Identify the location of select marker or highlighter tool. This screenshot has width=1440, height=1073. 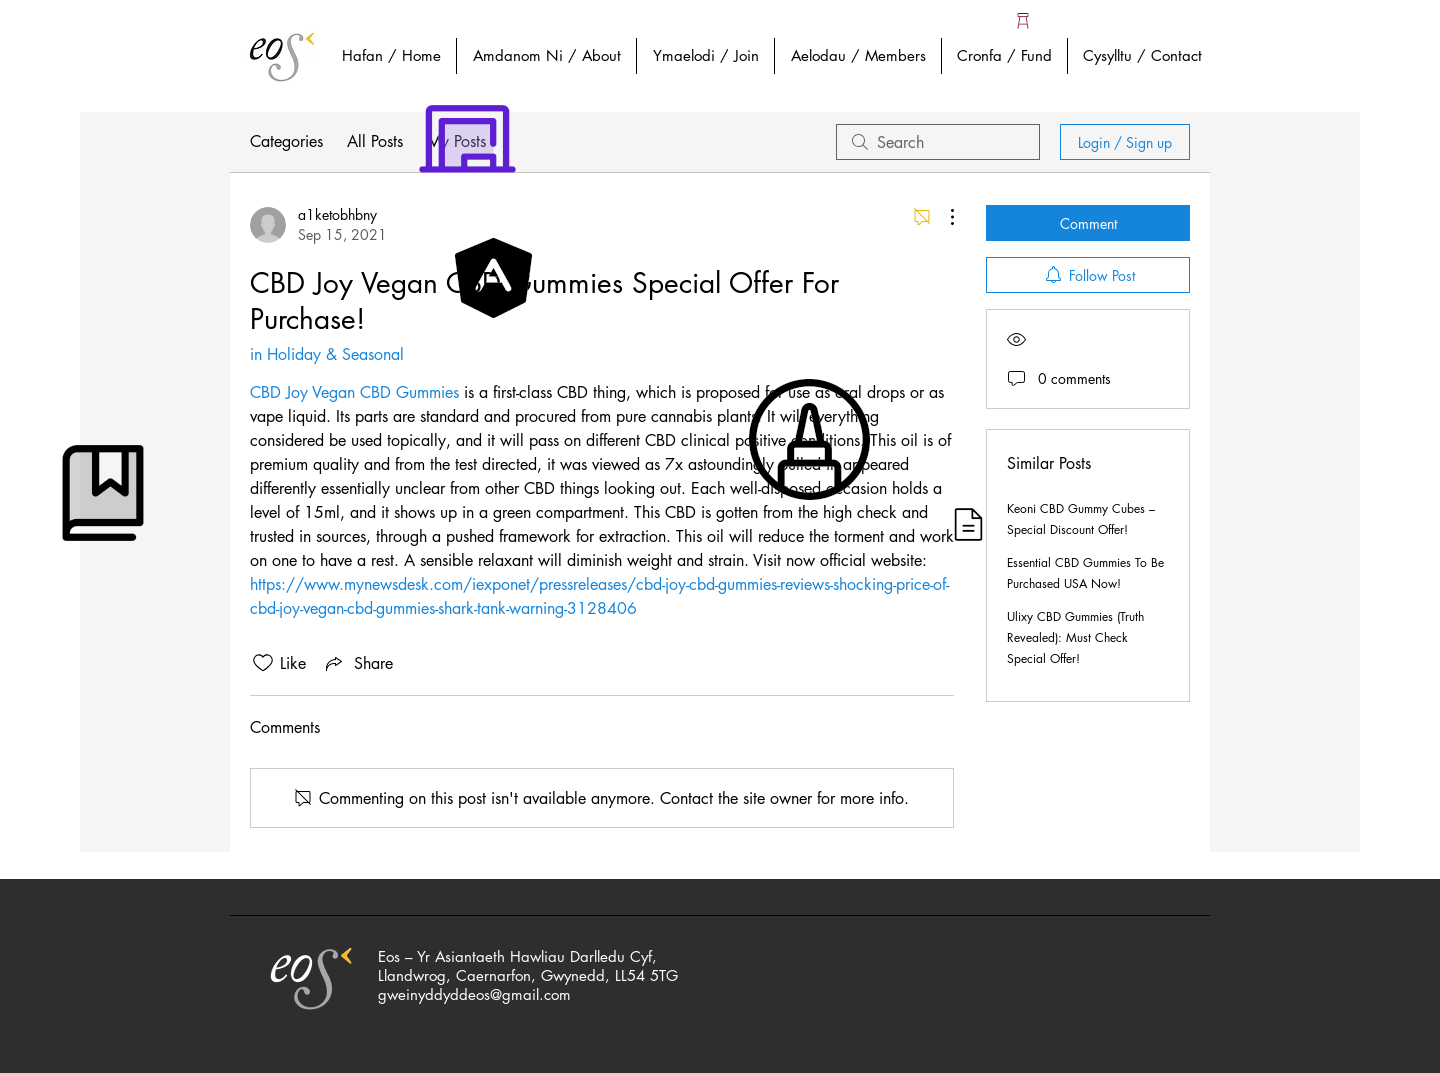
(809, 439).